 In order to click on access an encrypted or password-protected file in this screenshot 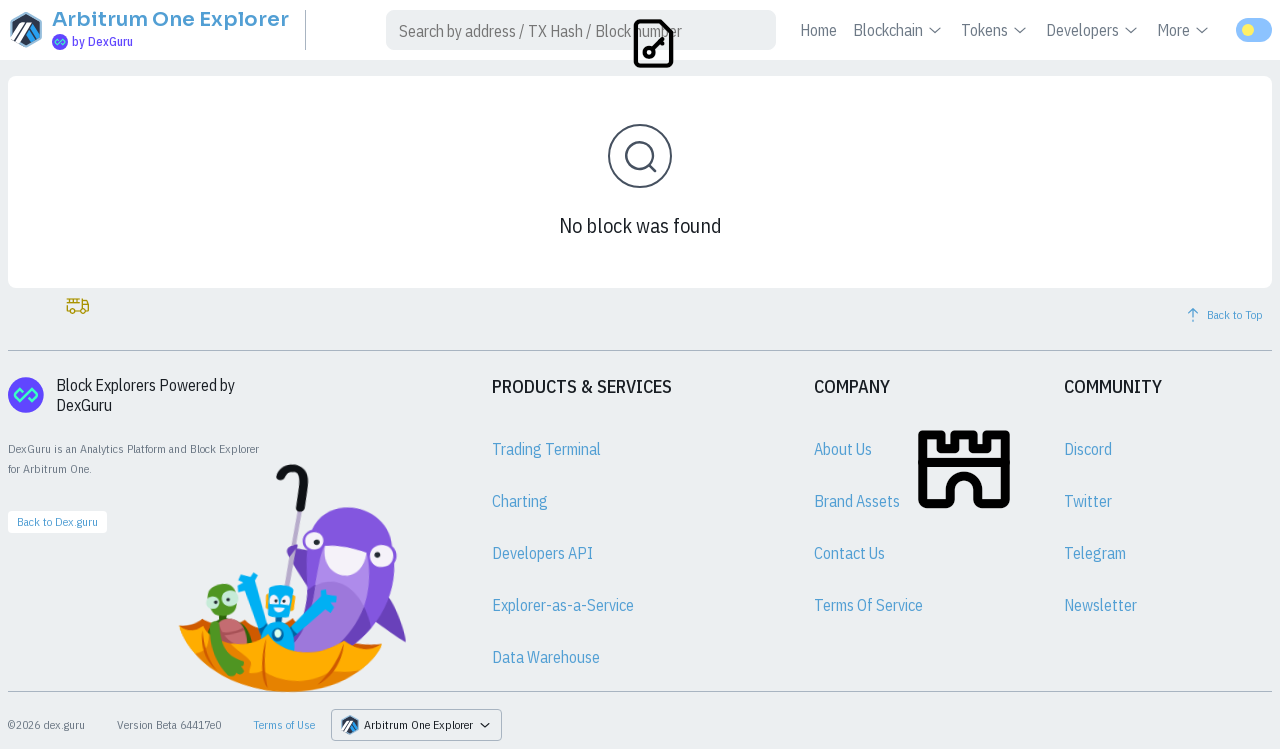, I will do `click(653, 43)`.